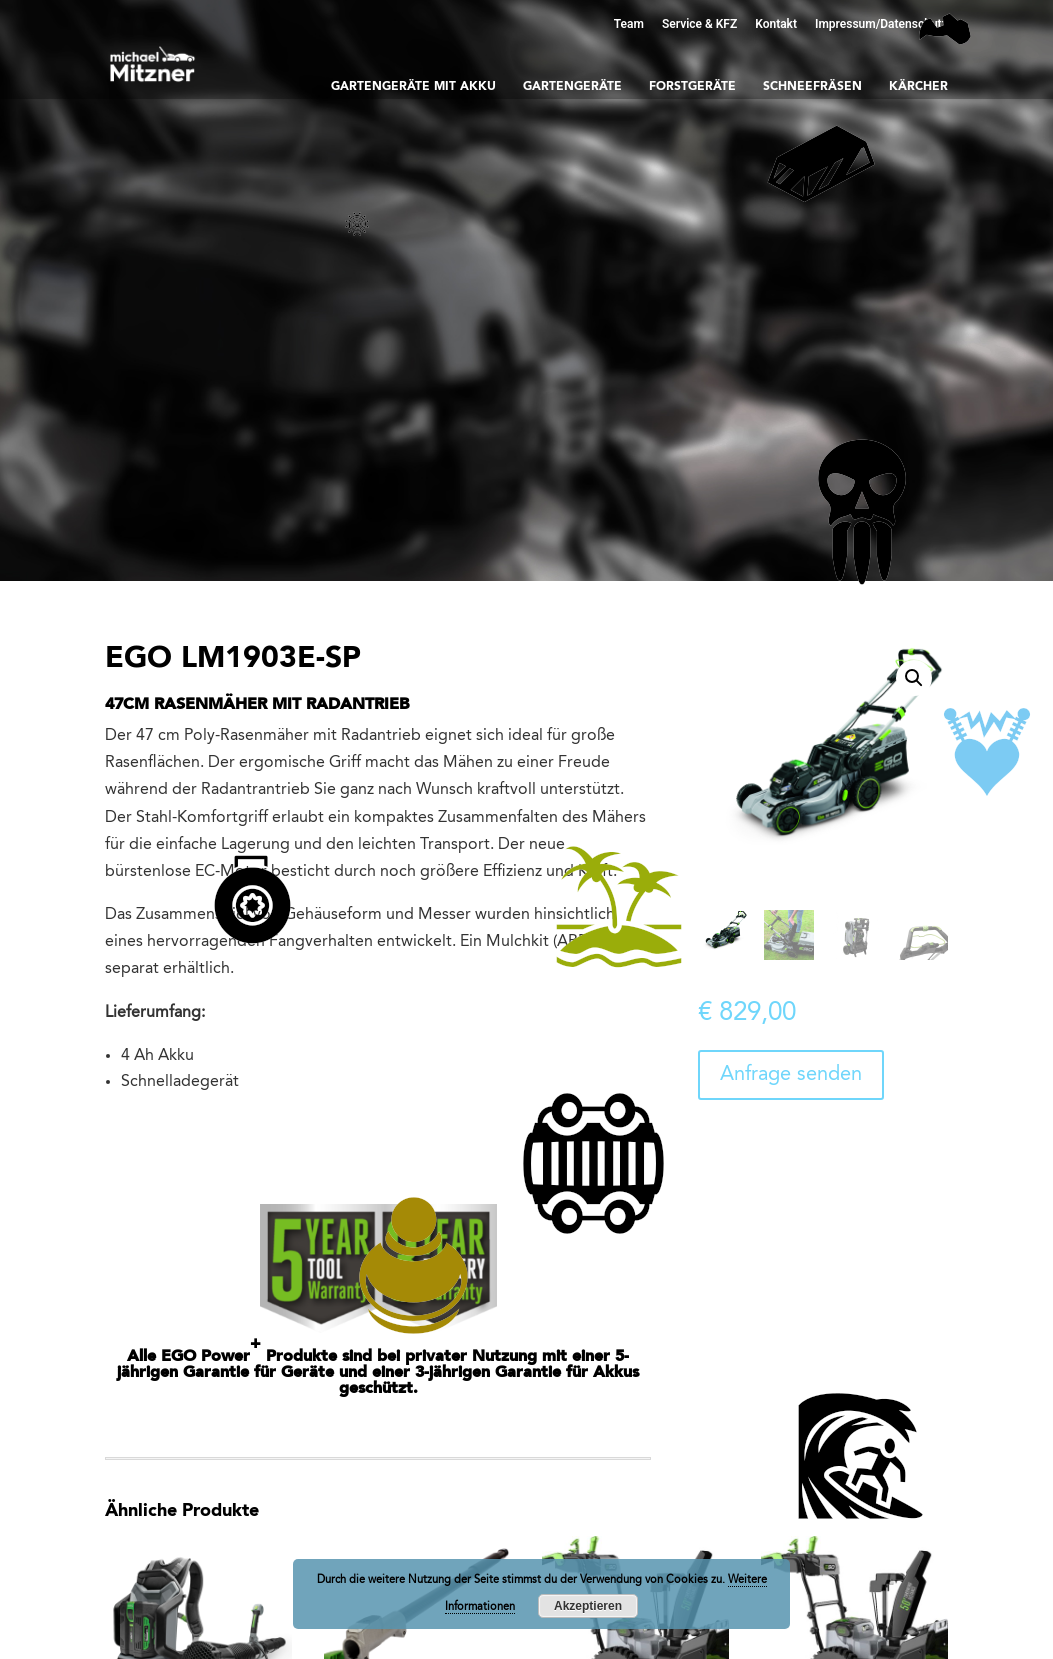 The image size is (1053, 1659). I want to click on surfing or water sports activity, so click(861, 1456).